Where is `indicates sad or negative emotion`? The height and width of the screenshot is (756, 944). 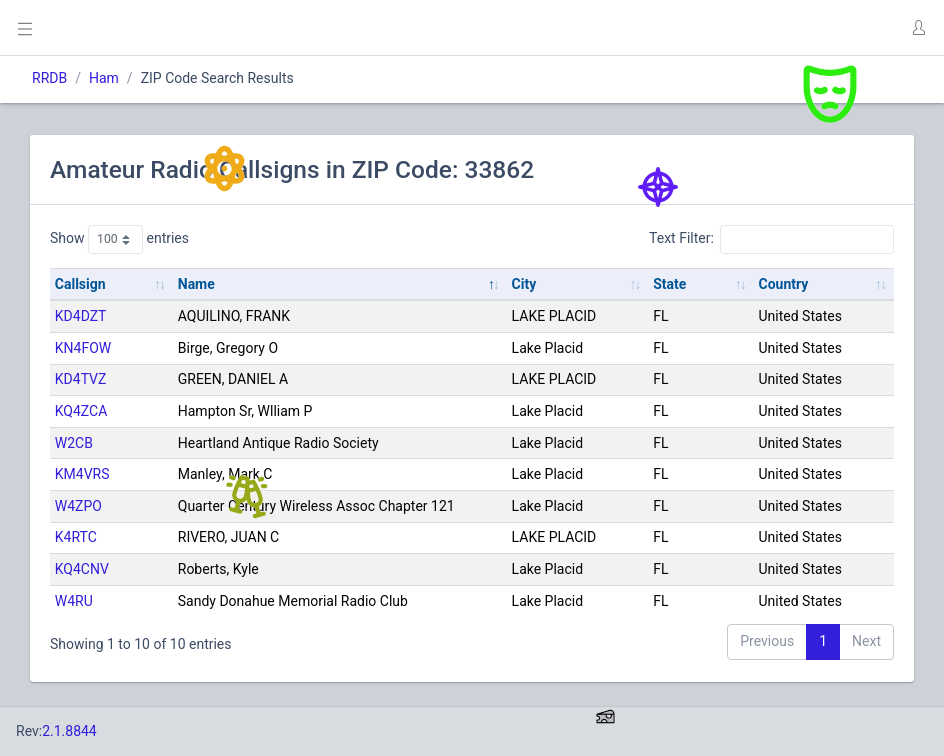
indicates sad or negative emotion is located at coordinates (830, 92).